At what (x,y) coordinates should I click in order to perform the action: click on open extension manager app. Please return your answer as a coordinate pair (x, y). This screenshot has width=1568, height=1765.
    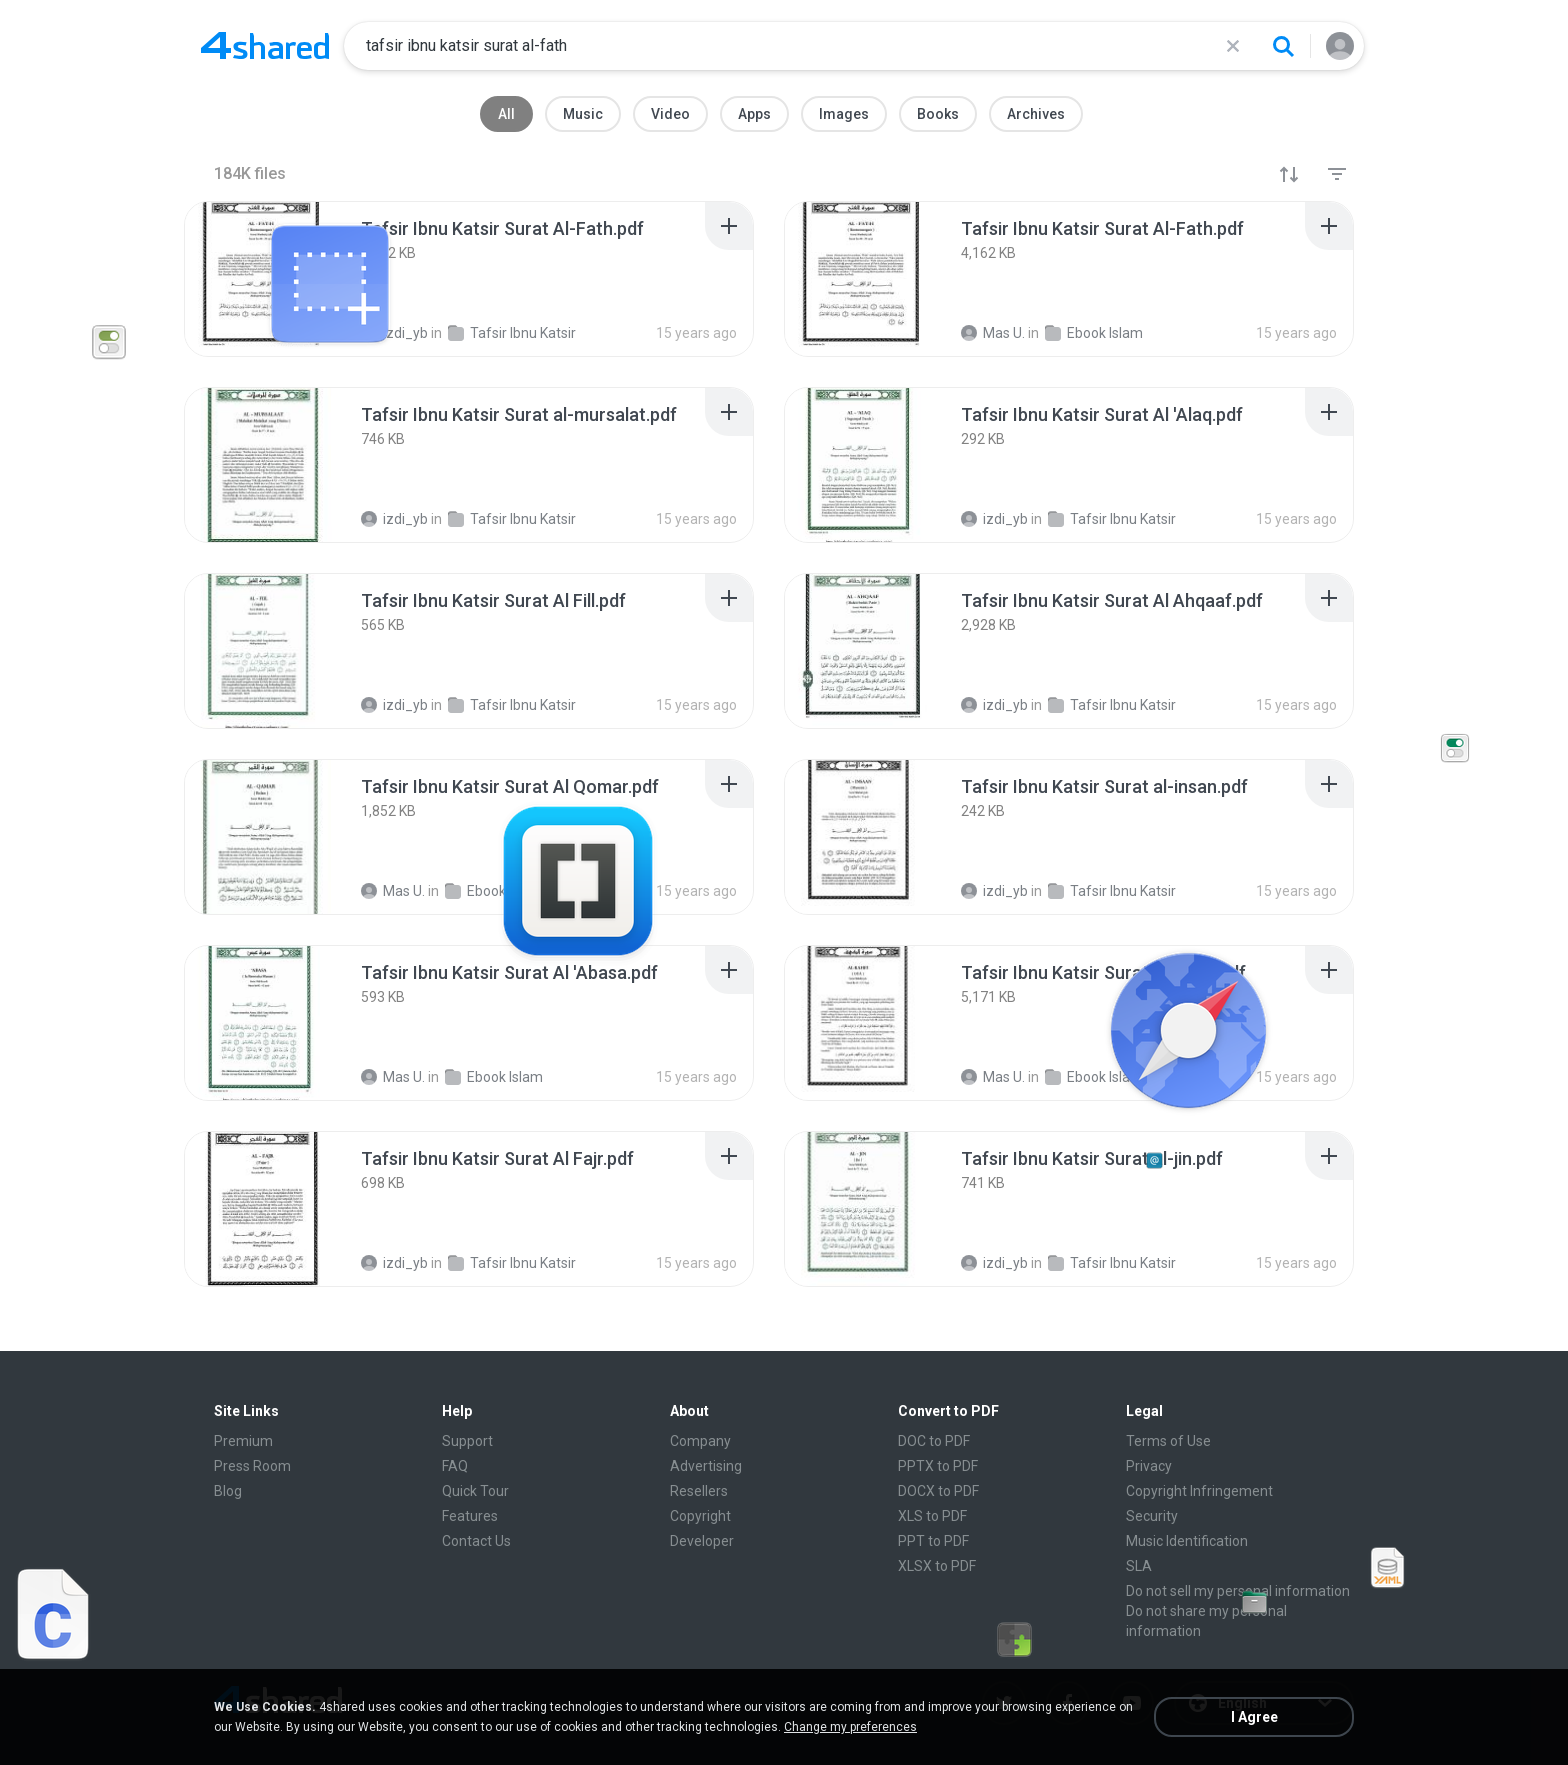
    Looking at the image, I should click on (1014, 1639).